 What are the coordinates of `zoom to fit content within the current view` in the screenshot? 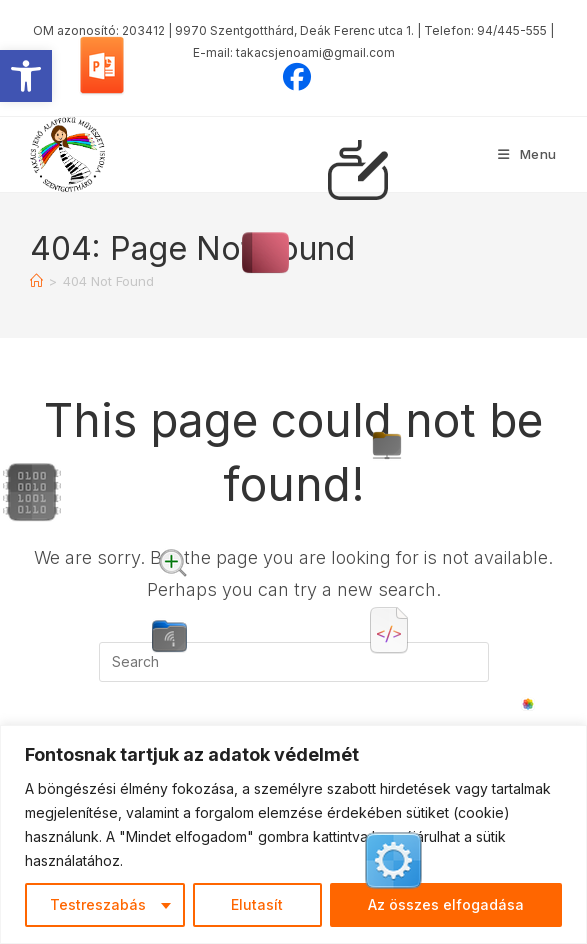 It's located at (173, 563).